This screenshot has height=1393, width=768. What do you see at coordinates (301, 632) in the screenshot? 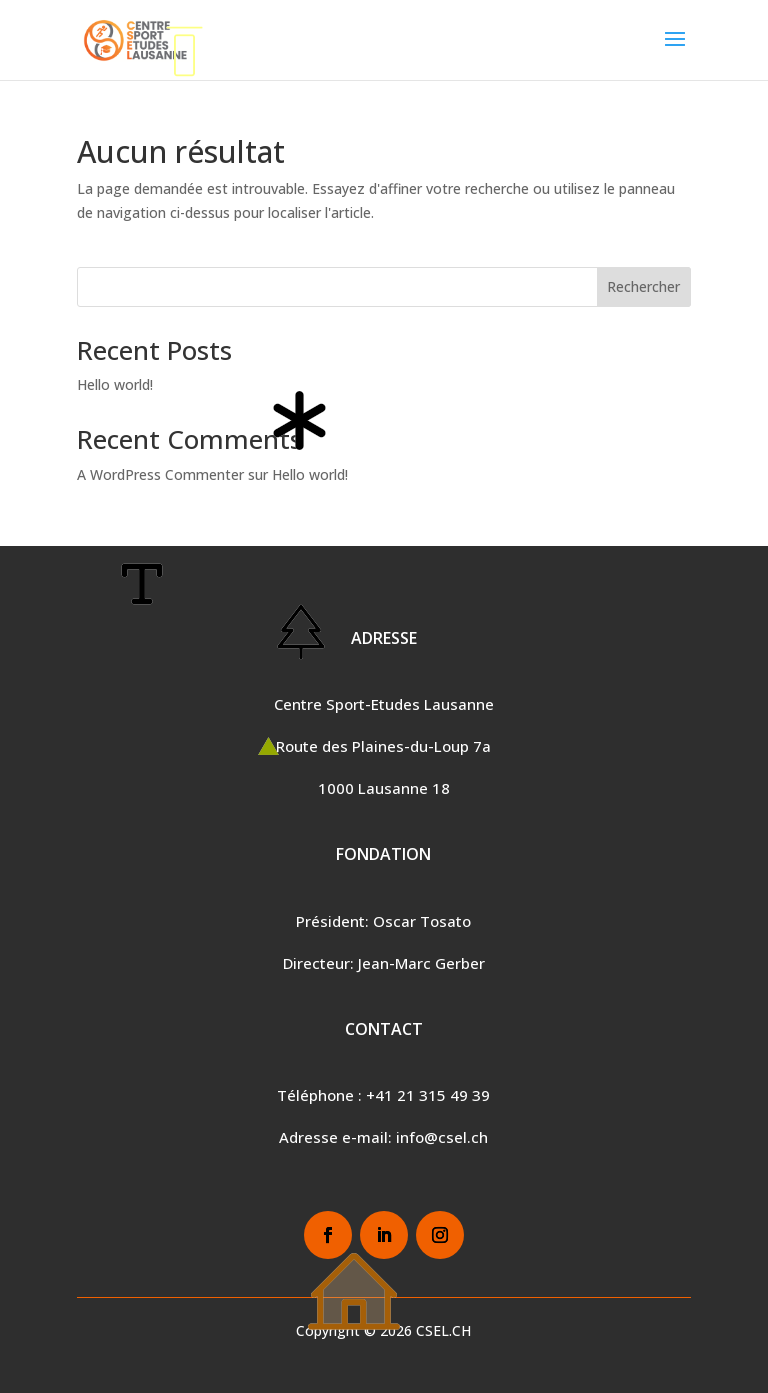
I see `indicates parks or nature areas on a map` at bounding box center [301, 632].